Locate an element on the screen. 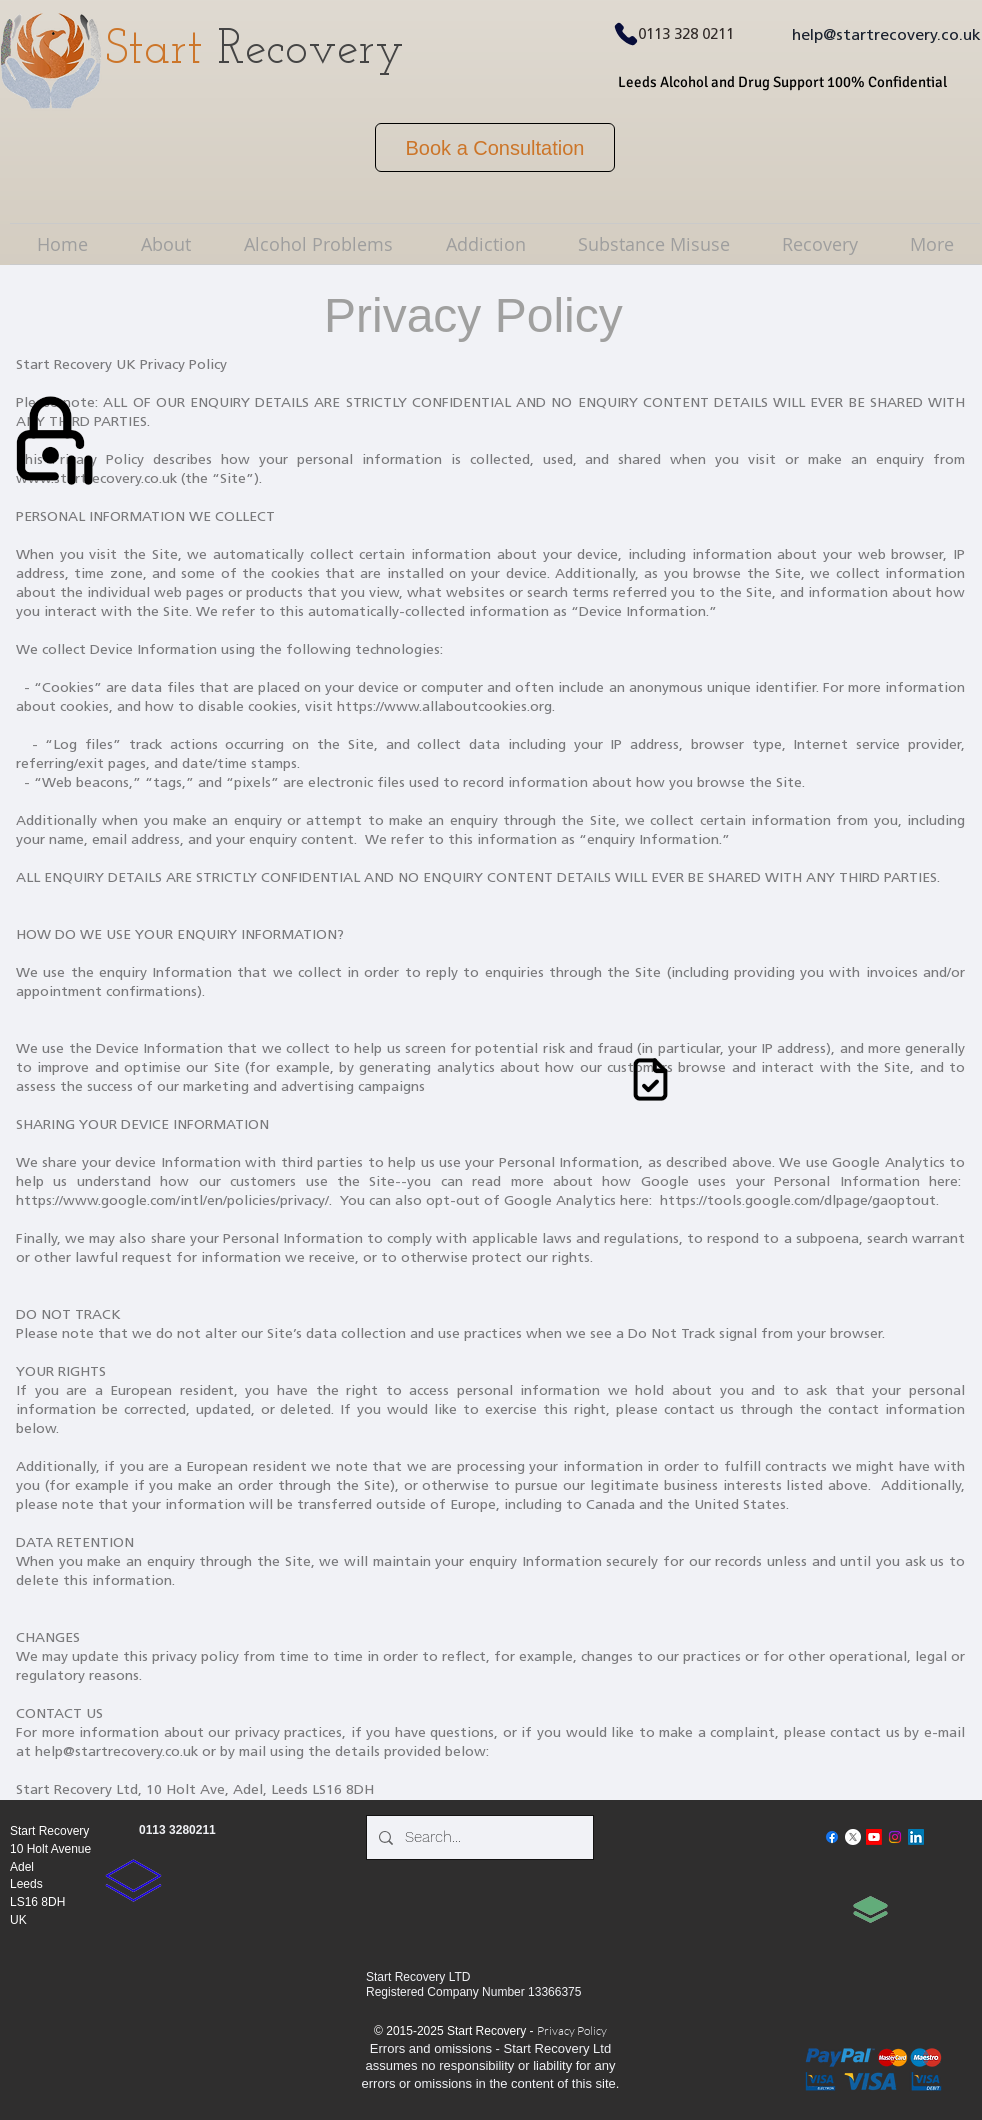 This screenshot has height=2120, width=982. pause secure session or locked process is located at coordinates (50, 438).